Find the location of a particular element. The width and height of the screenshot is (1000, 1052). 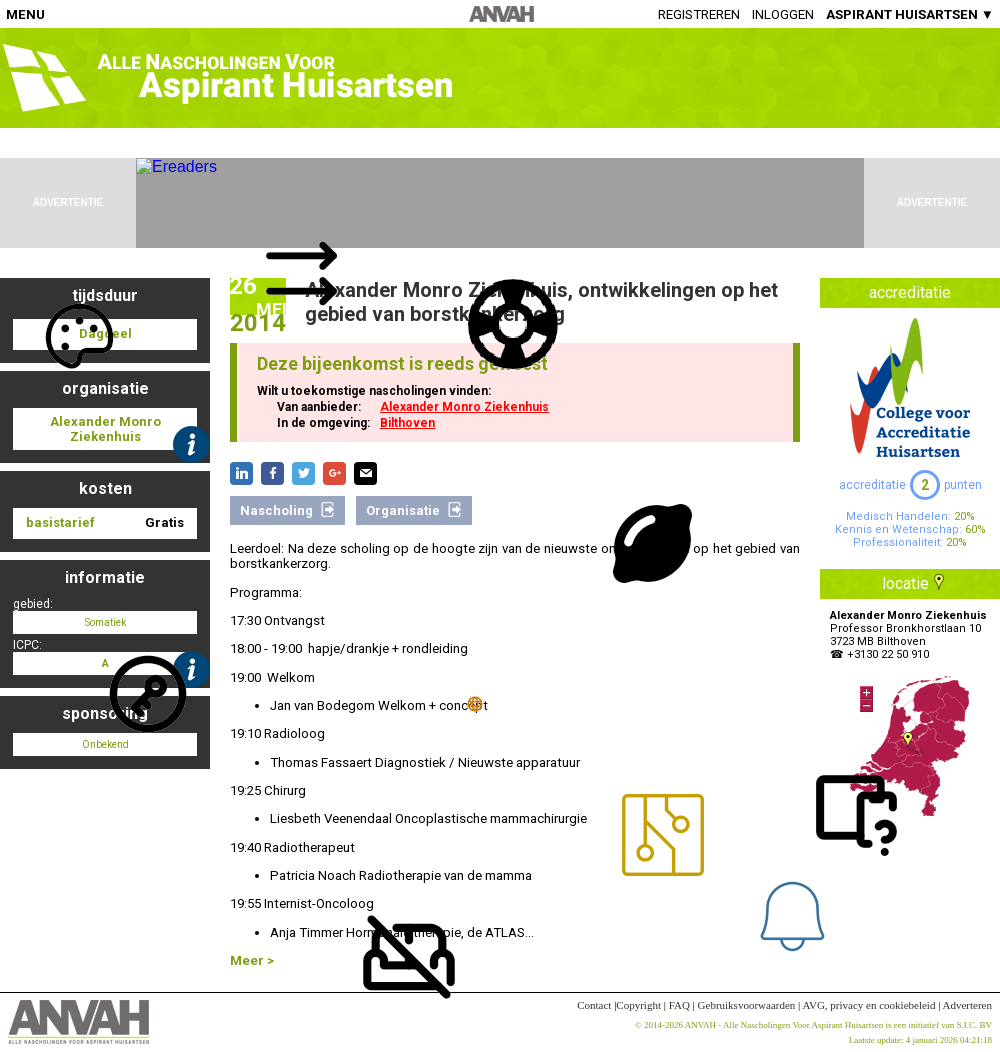

access hardware or circuit settings is located at coordinates (663, 835).